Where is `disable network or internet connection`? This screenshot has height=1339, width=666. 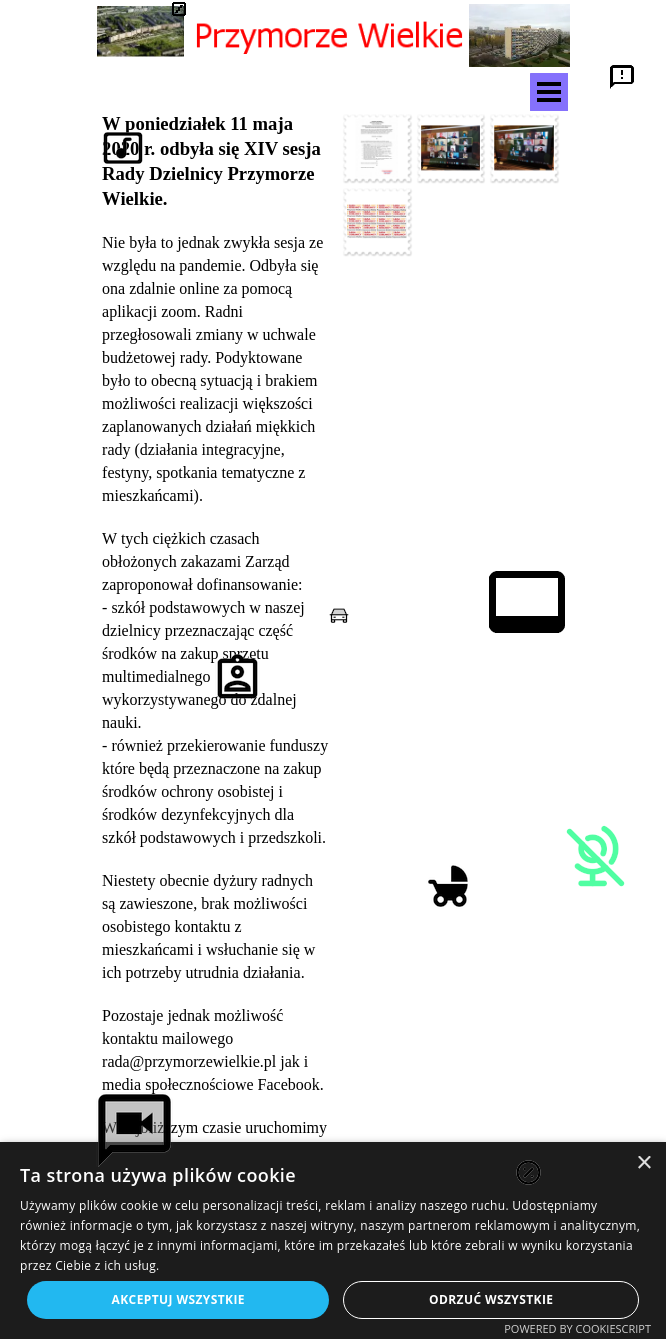
disable network or internet connection is located at coordinates (595, 857).